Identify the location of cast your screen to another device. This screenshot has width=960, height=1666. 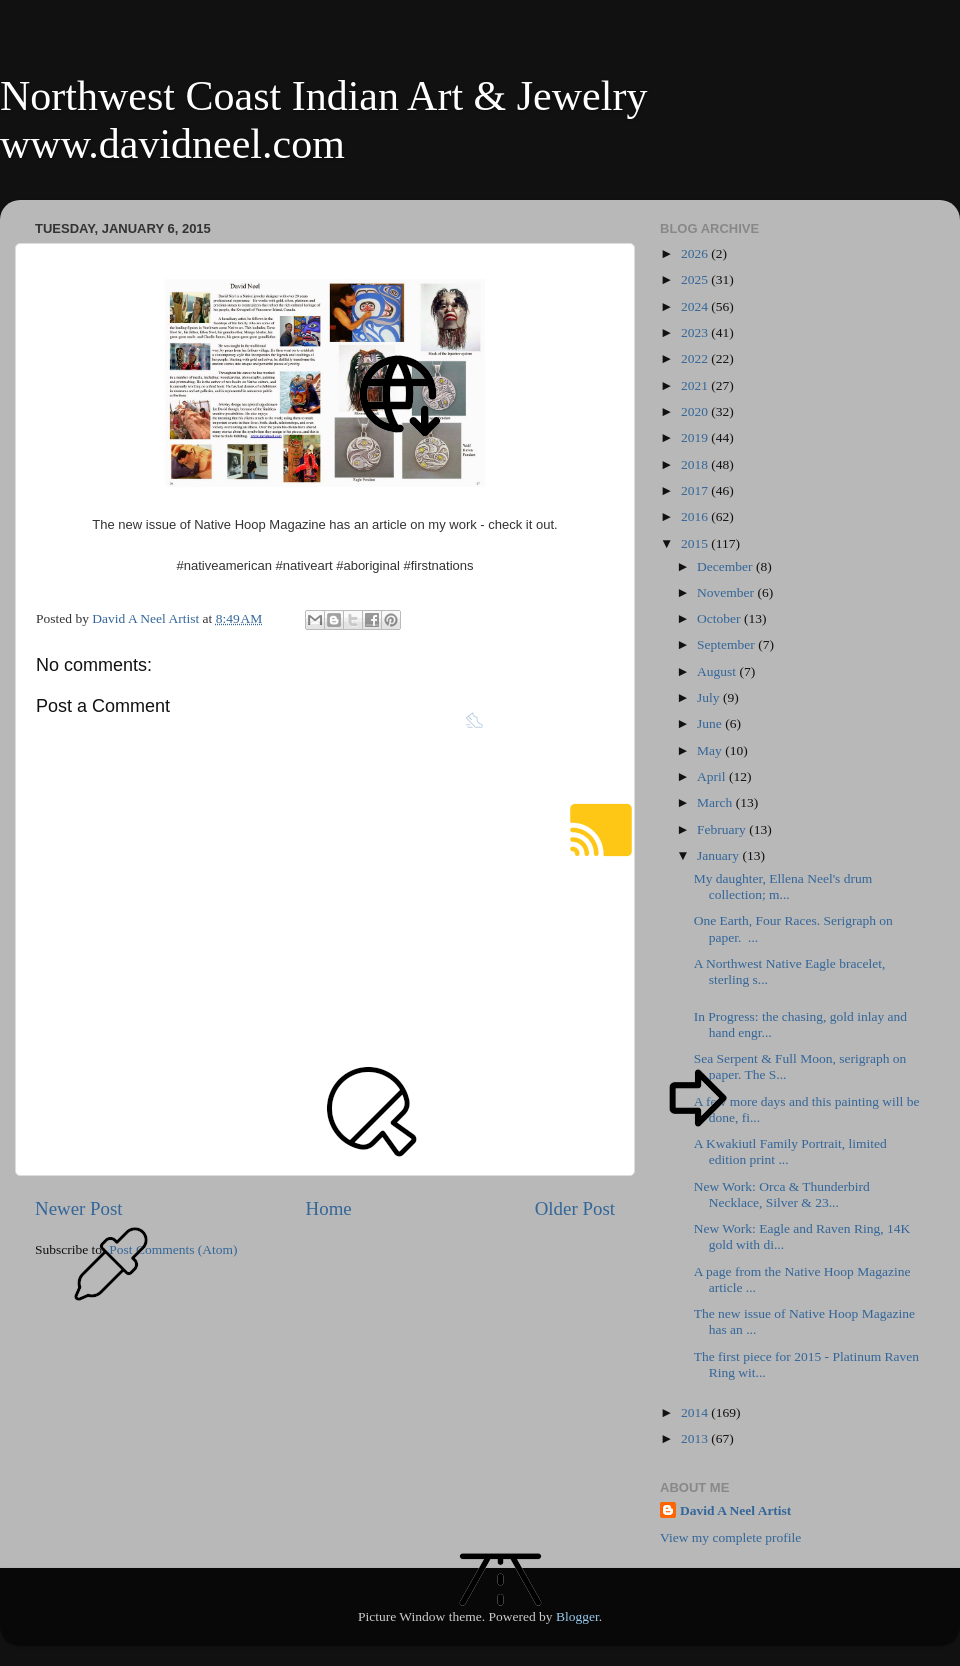
(601, 830).